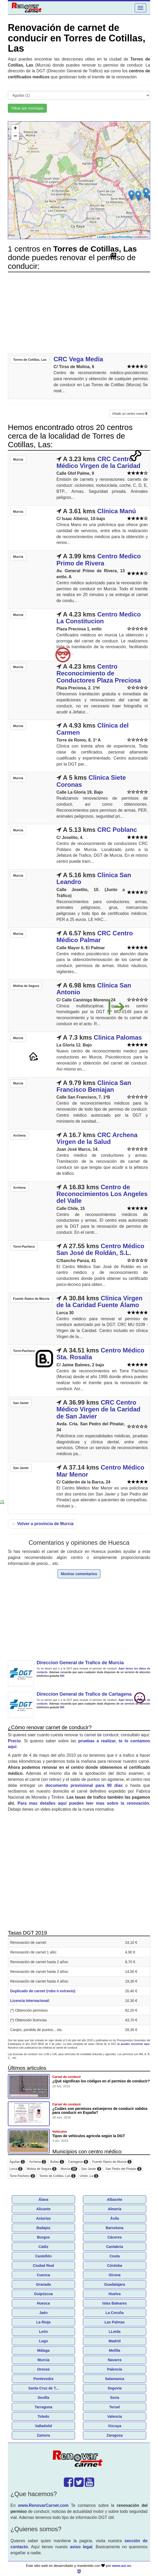 The width and height of the screenshot is (158, 2576). Describe the element at coordinates (113, 256) in the screenshot. I see `access your document library` at that location.